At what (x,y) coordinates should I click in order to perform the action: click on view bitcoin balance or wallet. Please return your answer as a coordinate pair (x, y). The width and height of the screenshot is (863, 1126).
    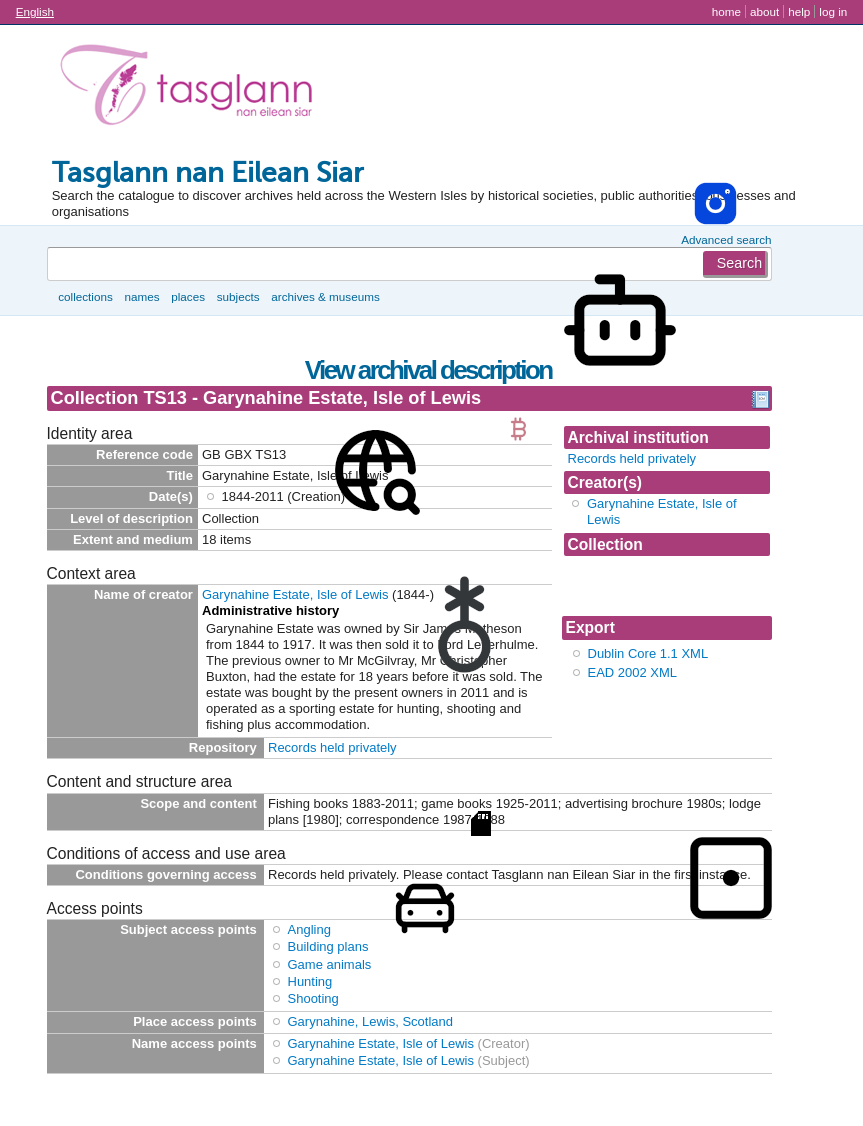
    Looking at the image, I should click on (519, 429).